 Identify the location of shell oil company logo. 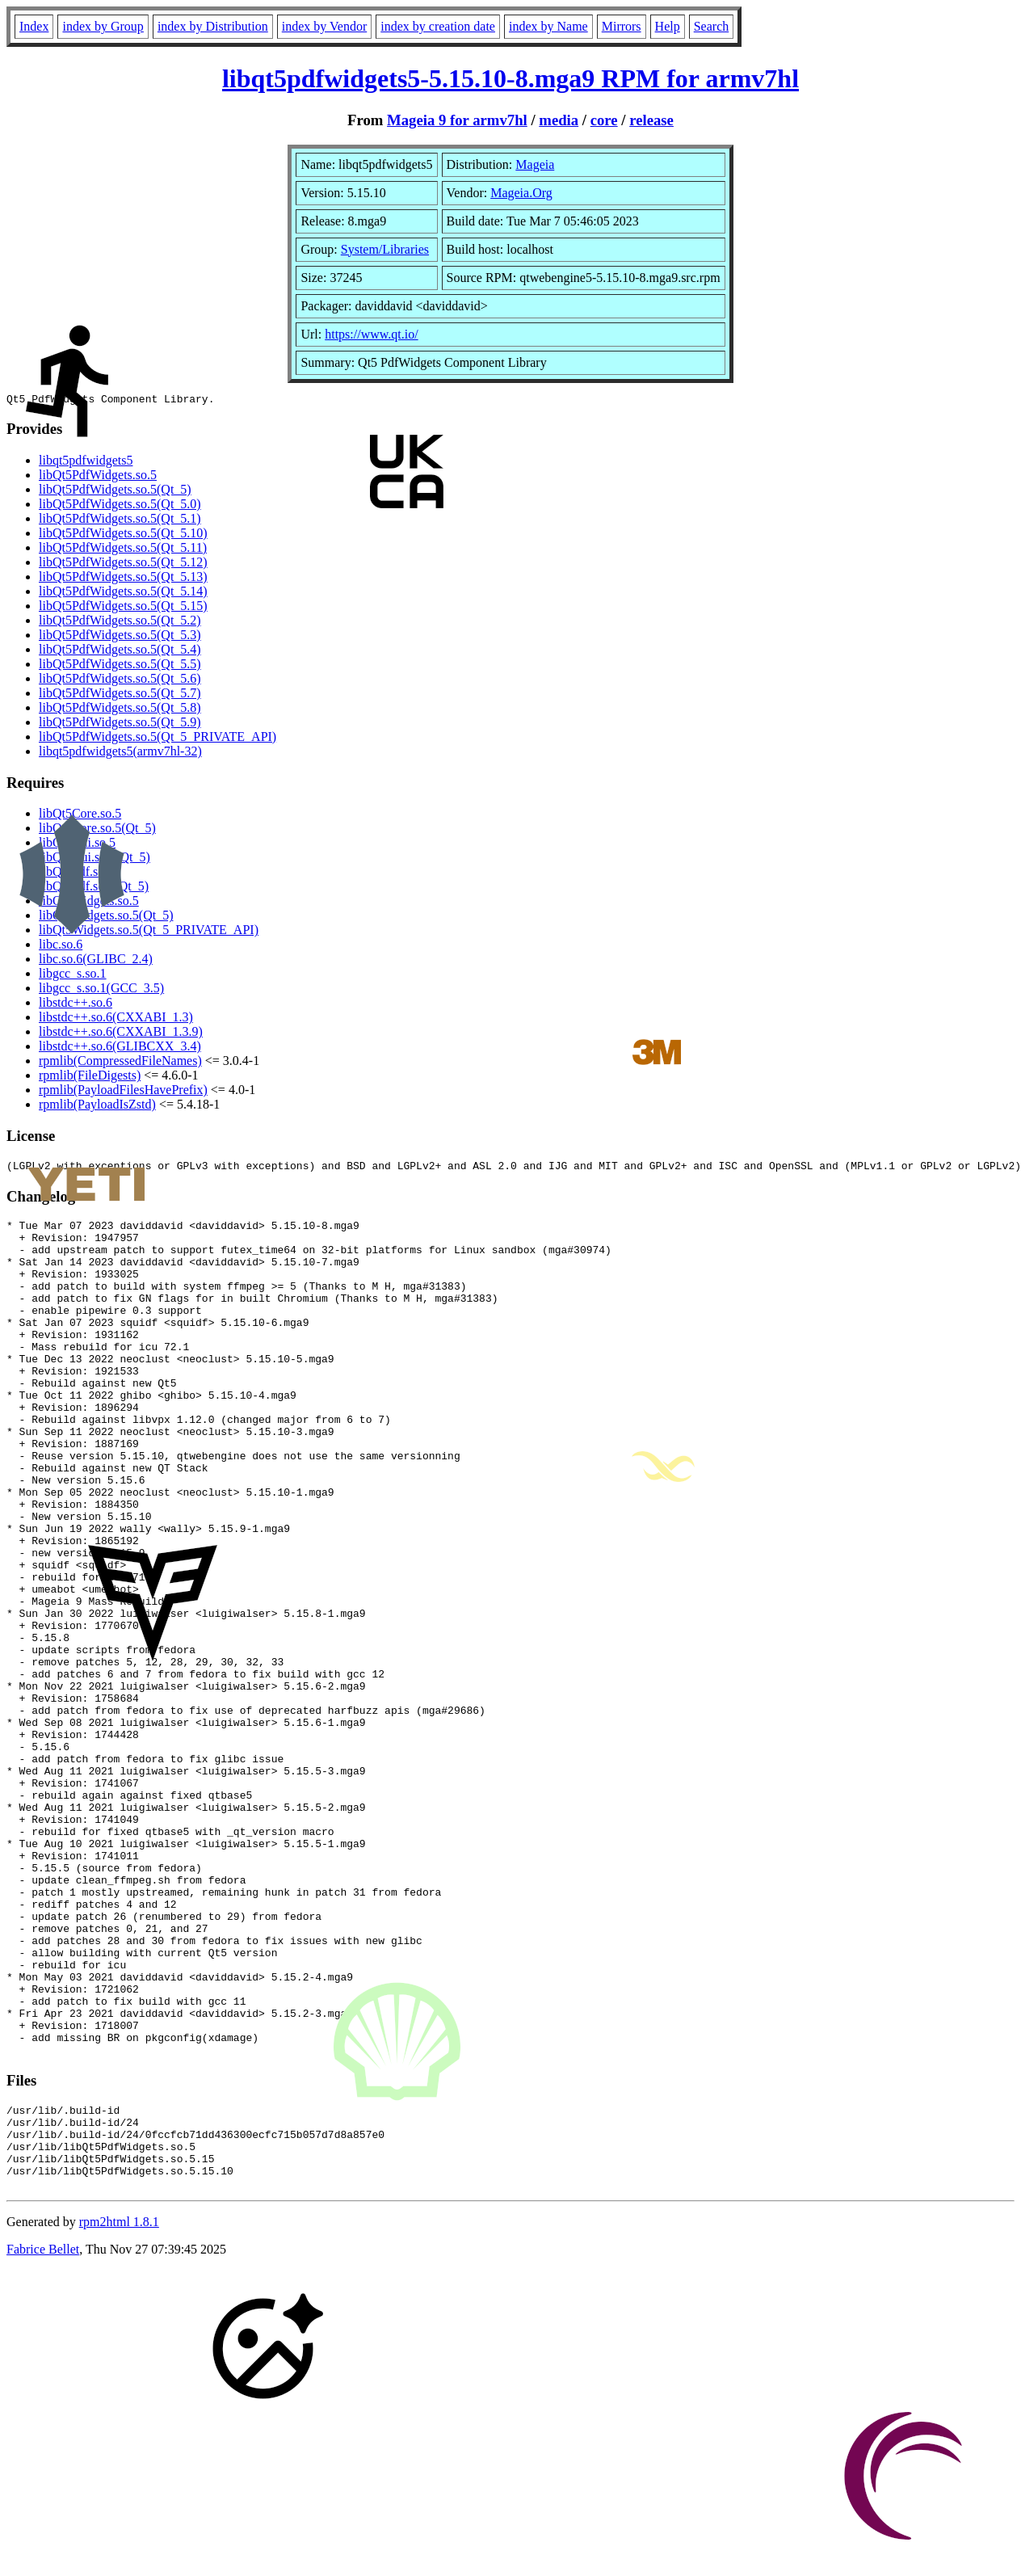
(397, 2041).